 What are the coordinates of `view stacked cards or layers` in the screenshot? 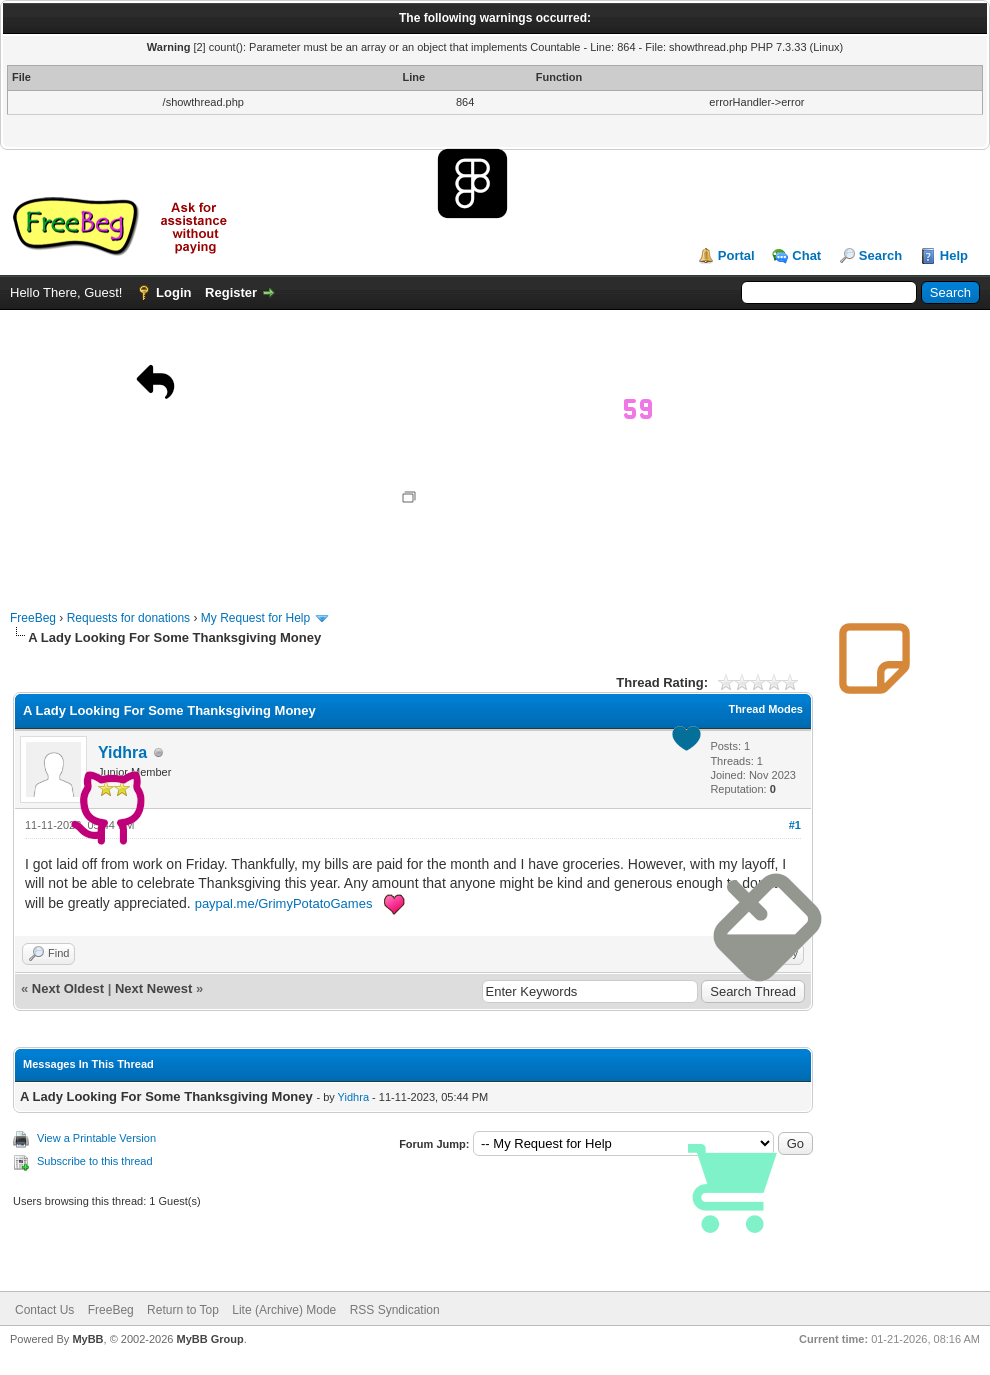 It's located at (409, 497).